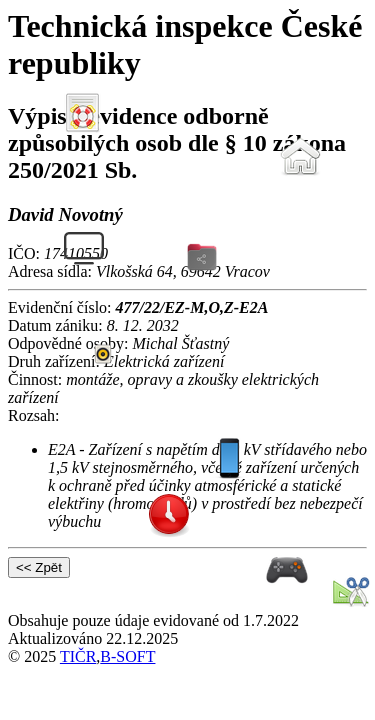  Describe the element at coordinates (169, 515) in the screenshot. I see `indicates an urgent or time-sensitive notification` at that location.